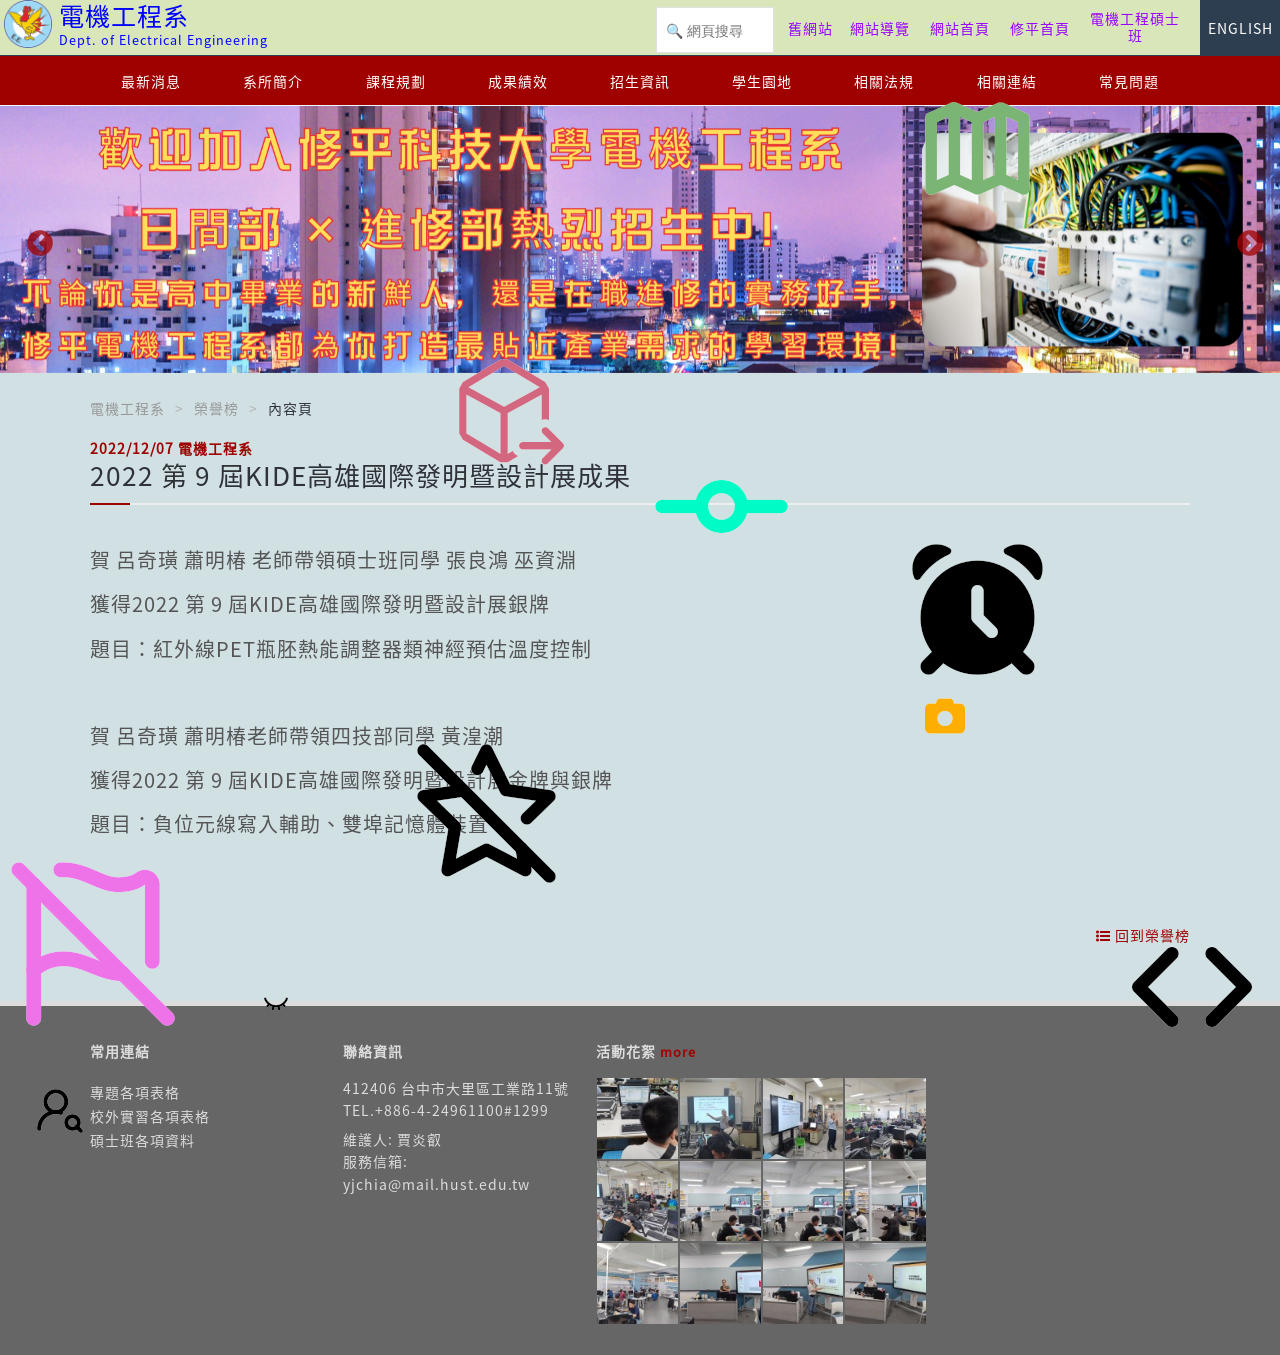  Describe the element at coordinates (93, 944) in the screenshot. I see `remove flag or marker` at that location.